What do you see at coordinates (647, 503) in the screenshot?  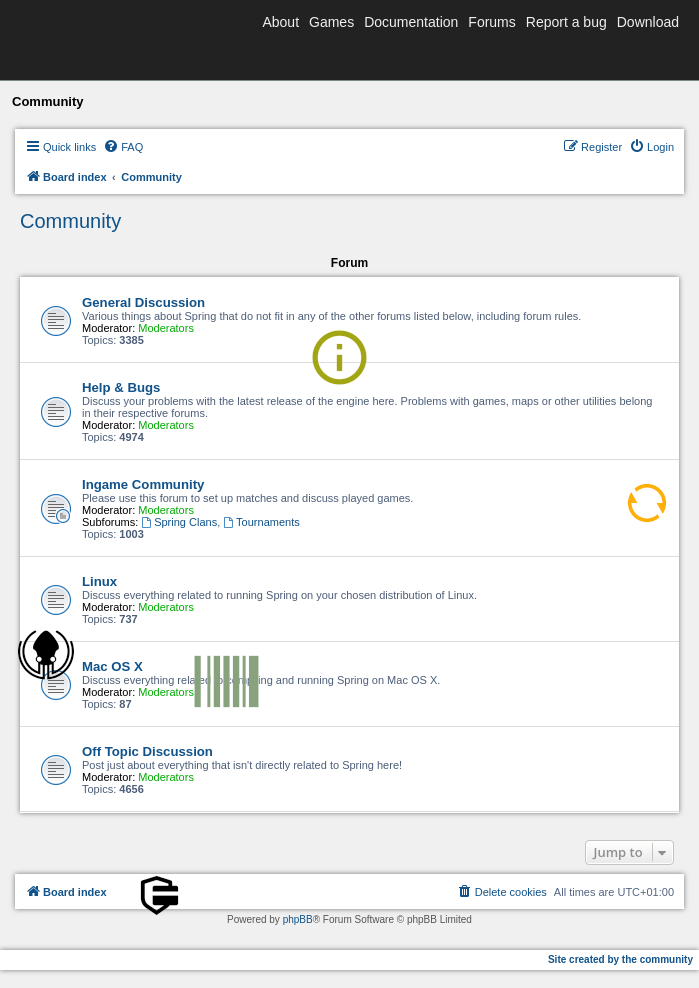 I see `refresh or reload the current page` at bounding box center [647, 503].